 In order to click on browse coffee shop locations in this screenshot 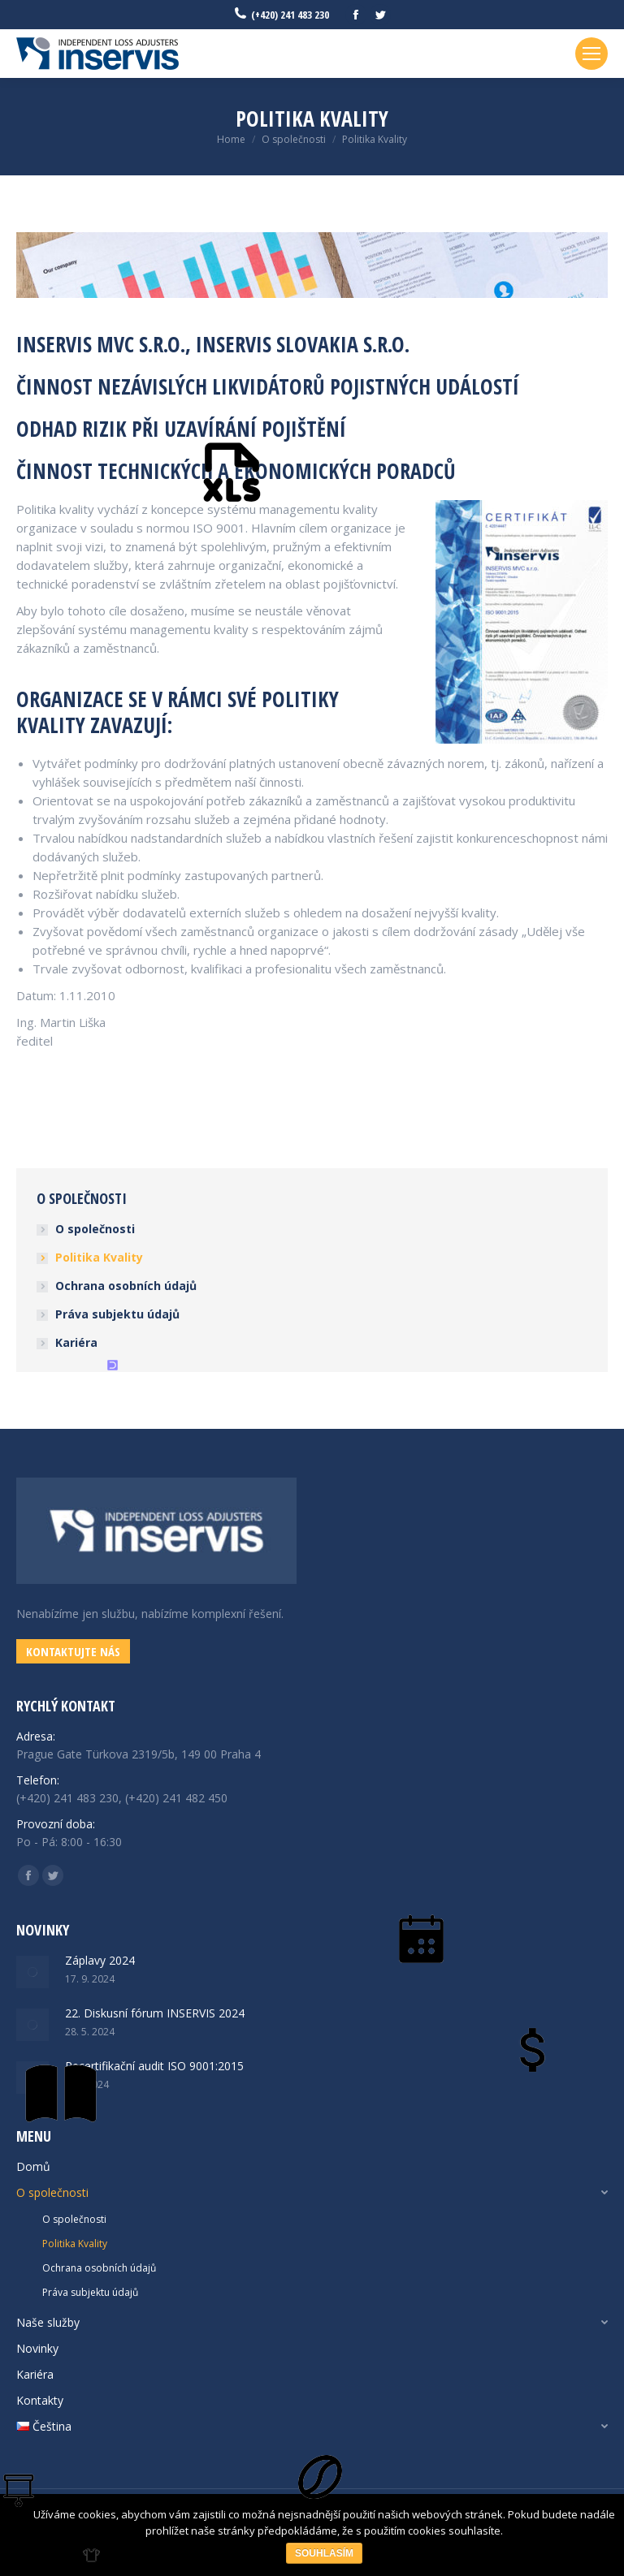, I will do `click(320, 2477)`.